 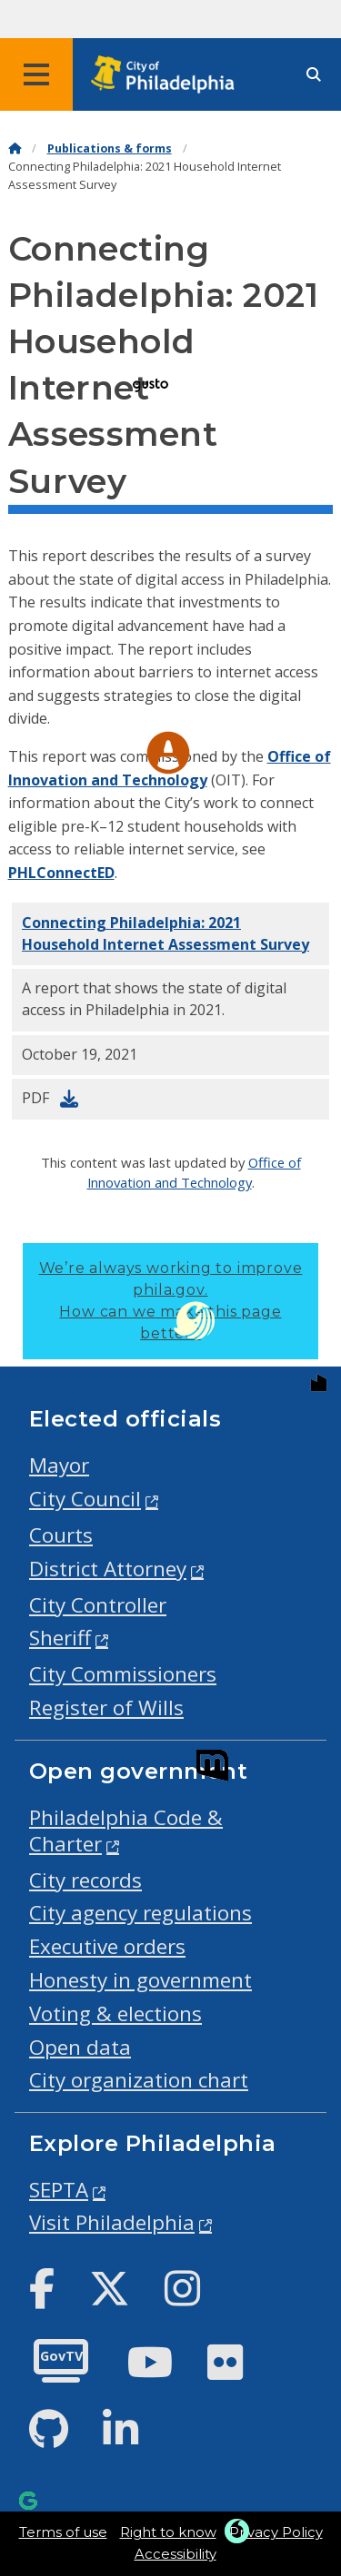 I want to click on sonar brand logo, so click(x=194, y=1320).